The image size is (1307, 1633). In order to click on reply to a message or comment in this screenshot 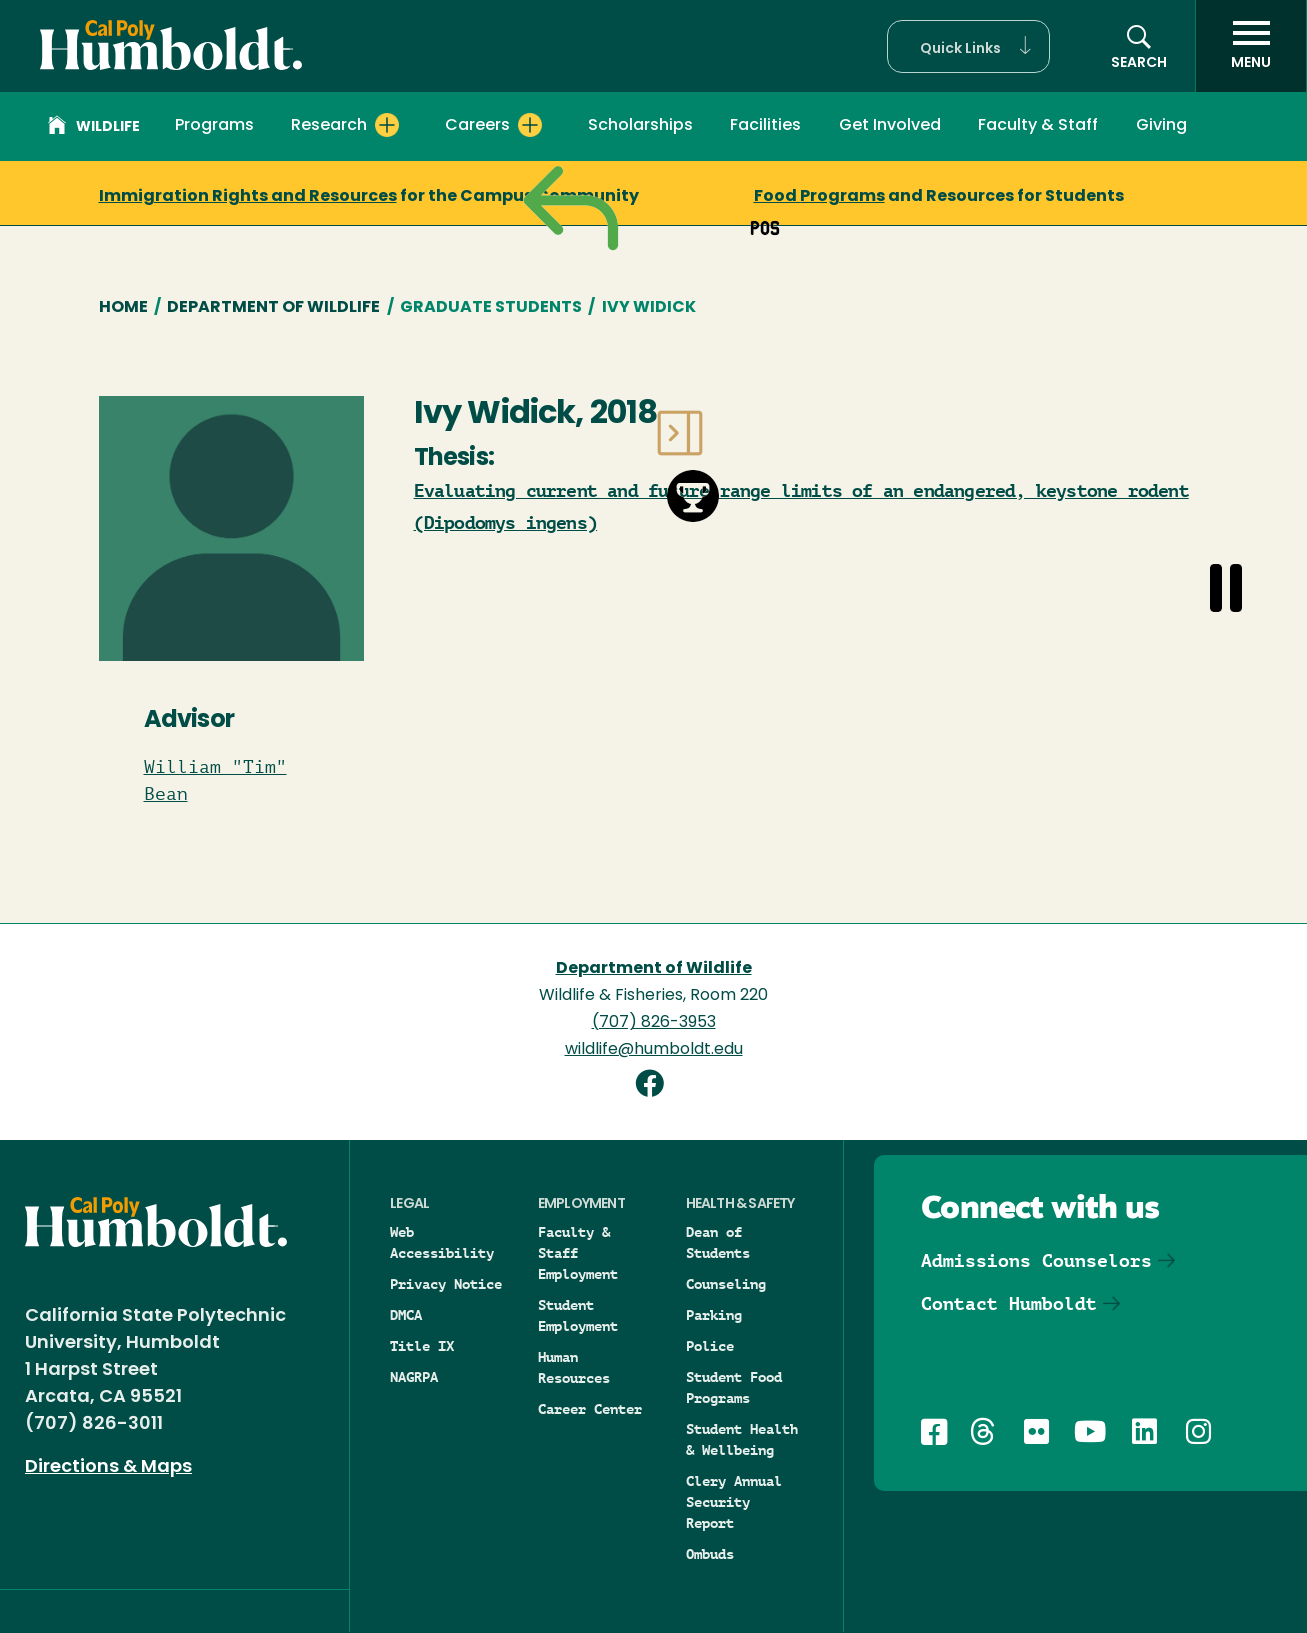, I will do `click(570, 209)`.